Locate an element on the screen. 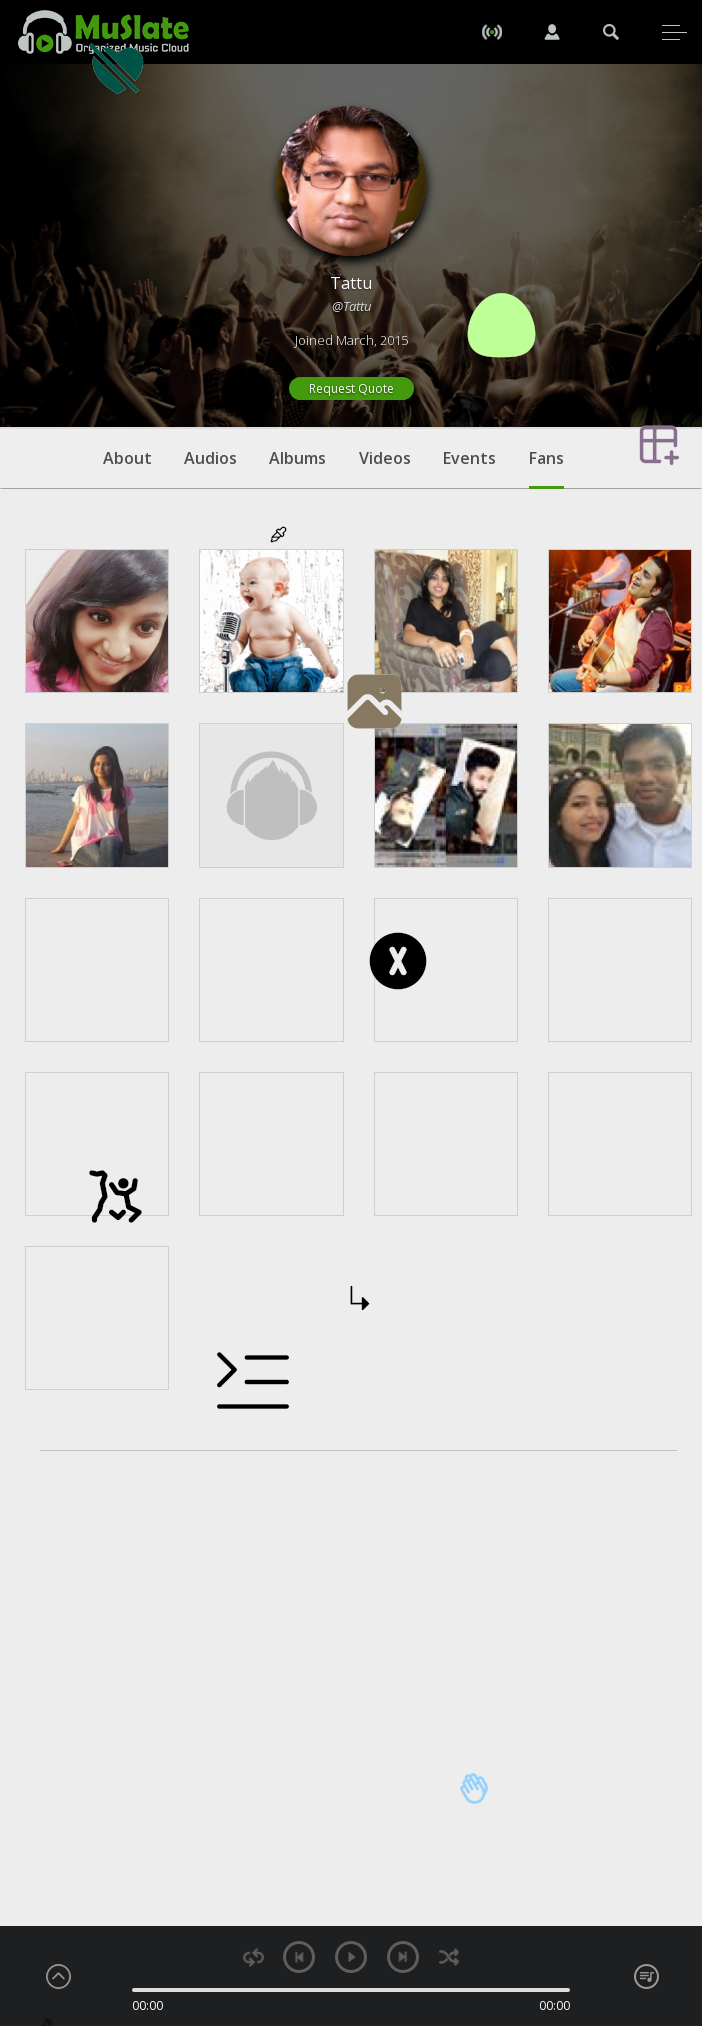 This screenshot has height=2026, width=702. give applause or show appreciation is located at coordinates (474, 1788).